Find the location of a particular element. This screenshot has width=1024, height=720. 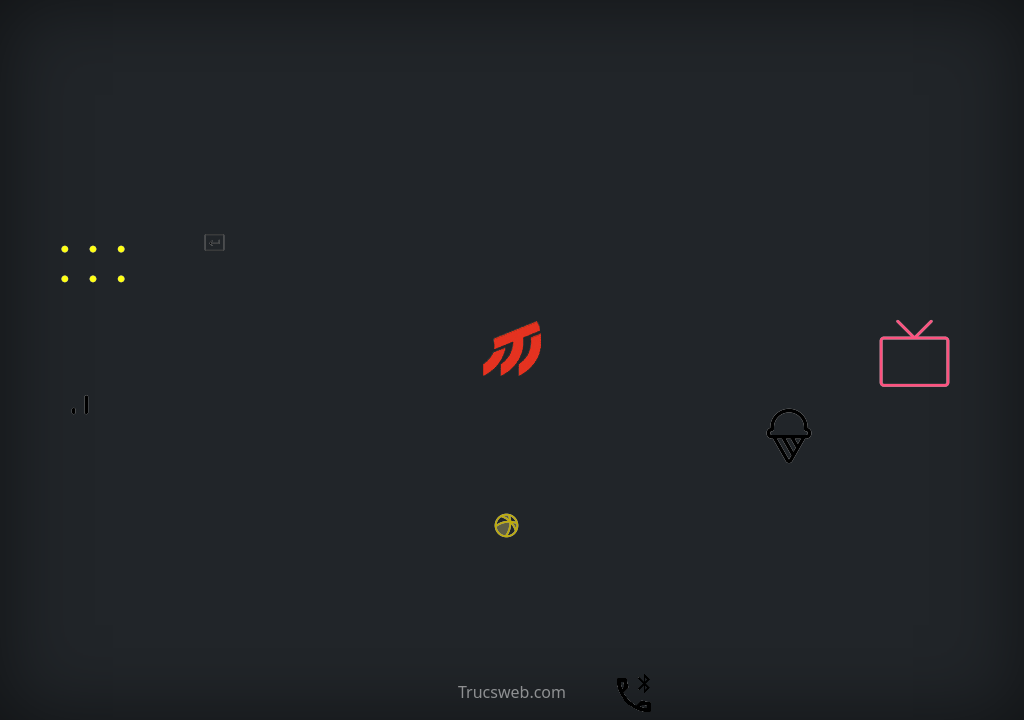

indicates weak cellular network signal is located at coordinates (101, 389).